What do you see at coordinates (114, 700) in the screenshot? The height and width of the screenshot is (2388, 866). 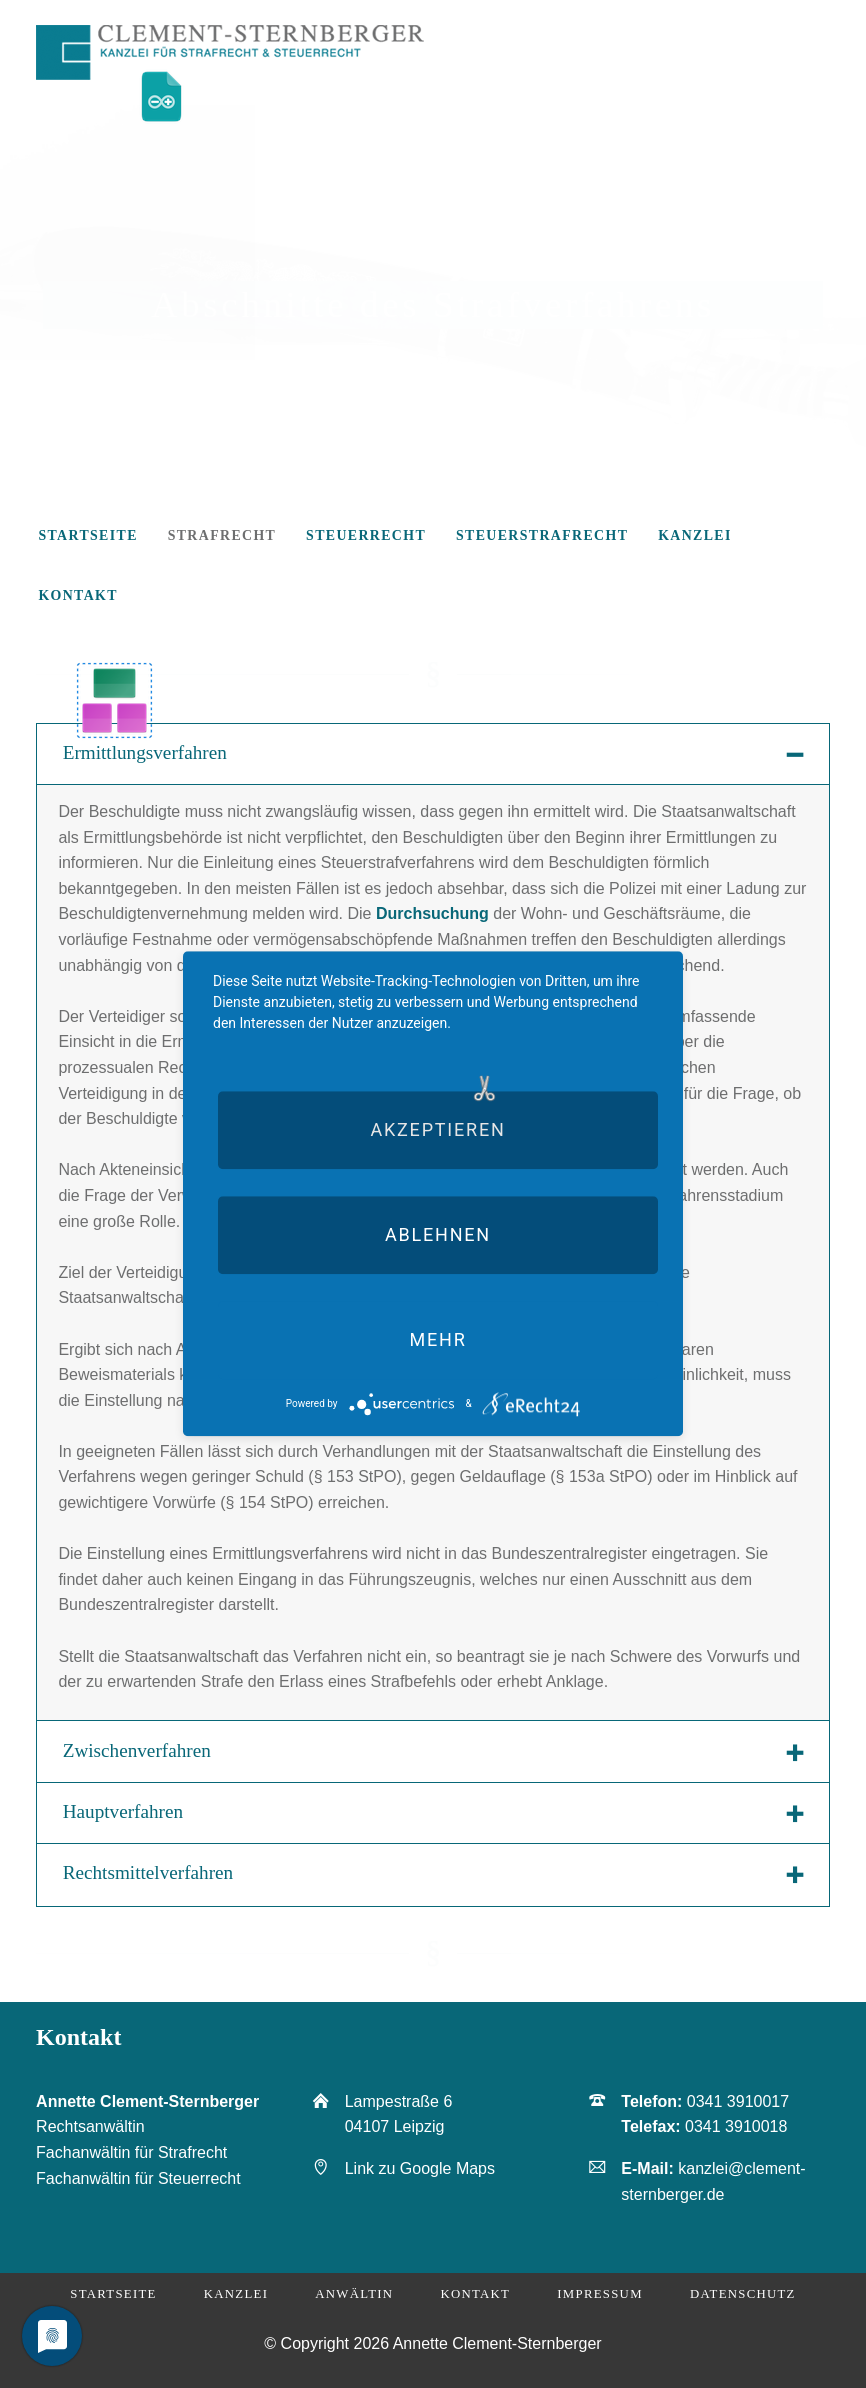 I see `select all items in the current view` at bounding box center [114, 700].